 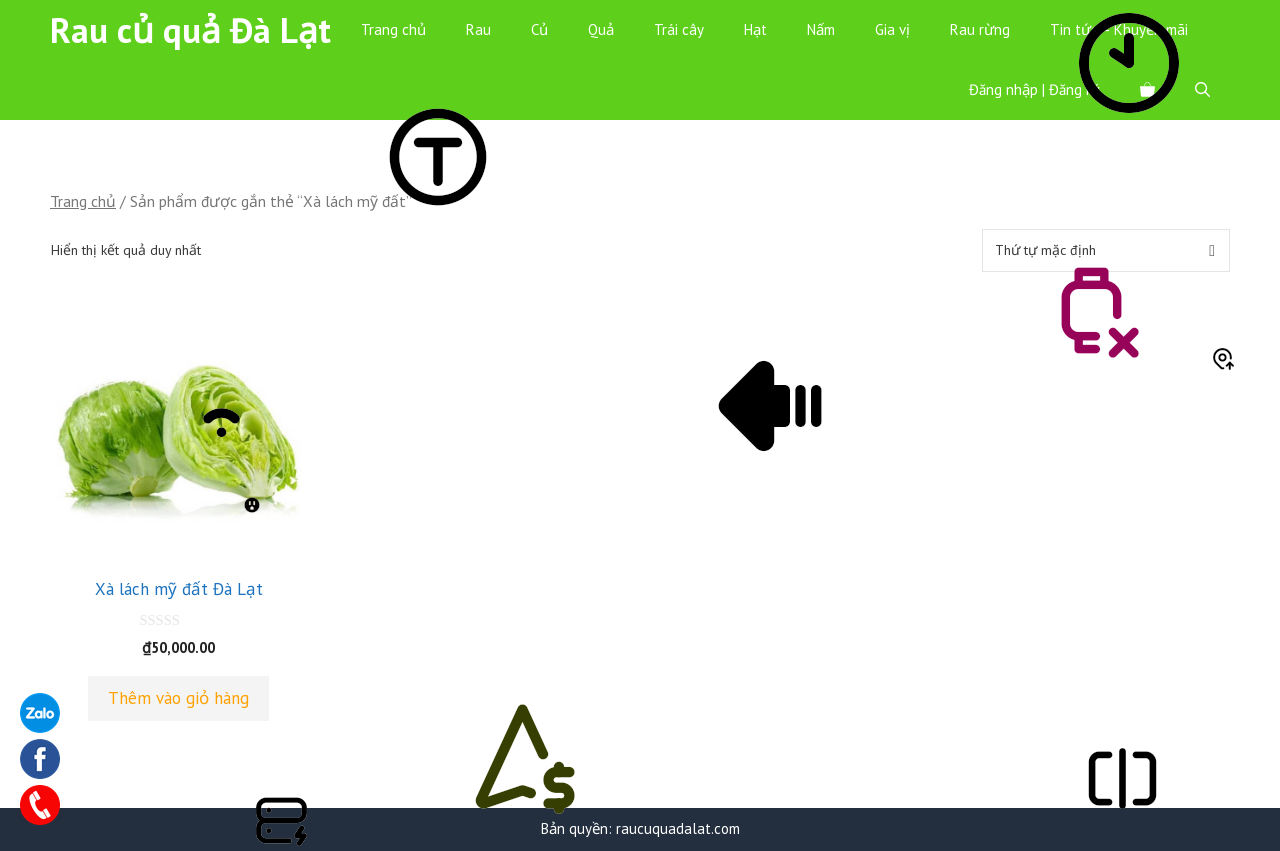 I want to click on navigate to nearby financial services, so click(x=522, y=756).